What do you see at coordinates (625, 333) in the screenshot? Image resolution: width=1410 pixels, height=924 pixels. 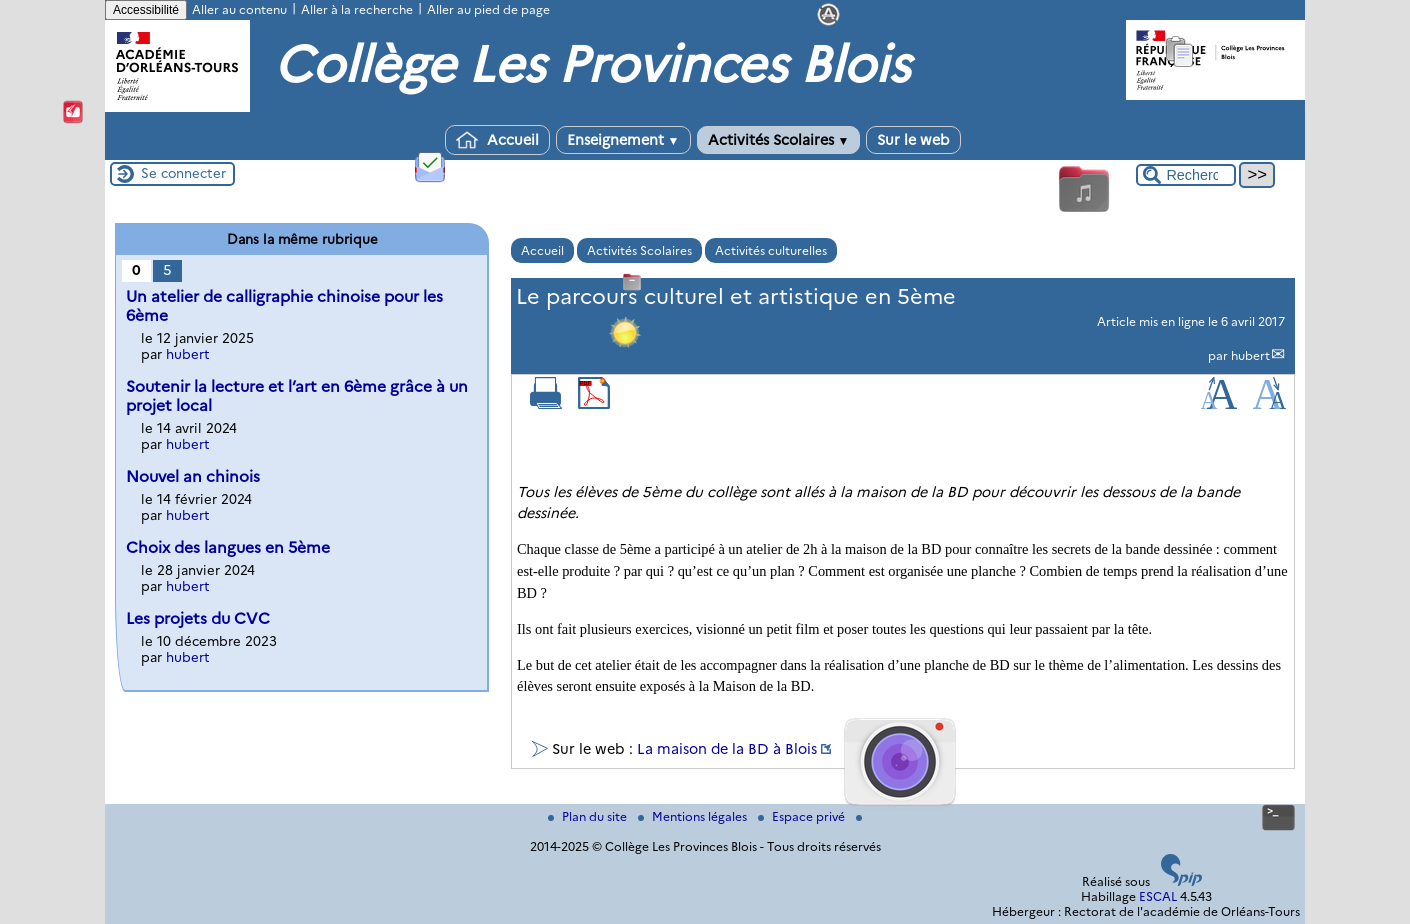 I see `indicates clear, sunny weather conditions` at bounding box center [625, 333].